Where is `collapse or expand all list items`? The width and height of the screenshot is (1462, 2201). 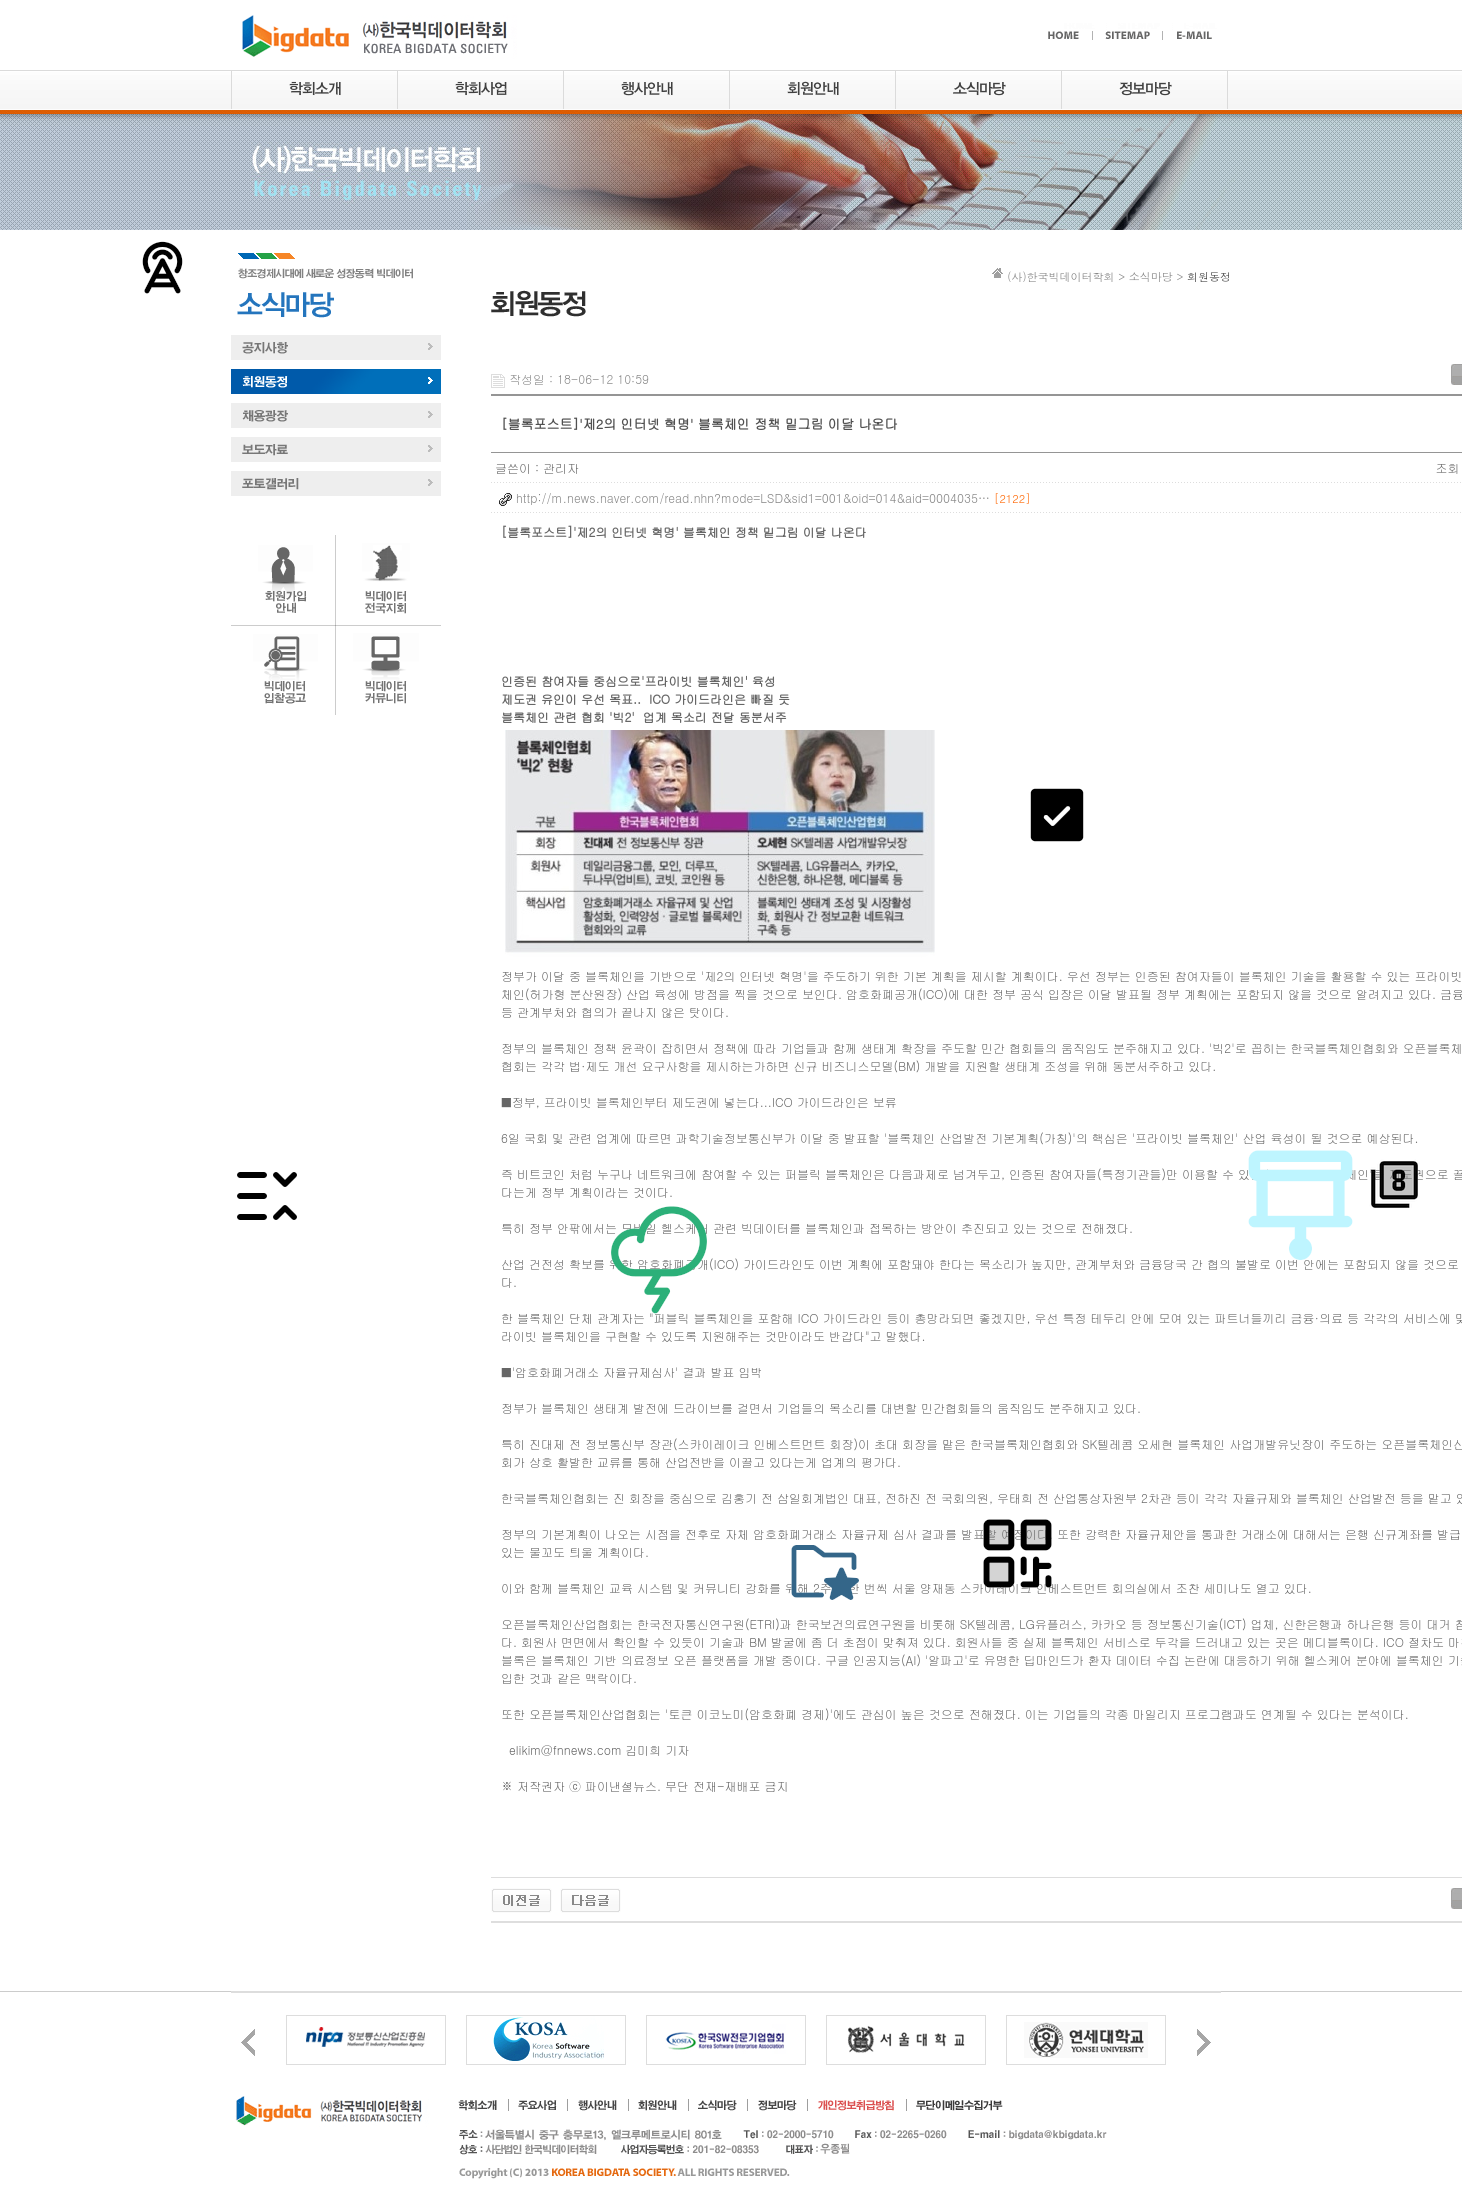 collapse or expand all list items is located at coordinates (267, 1196).